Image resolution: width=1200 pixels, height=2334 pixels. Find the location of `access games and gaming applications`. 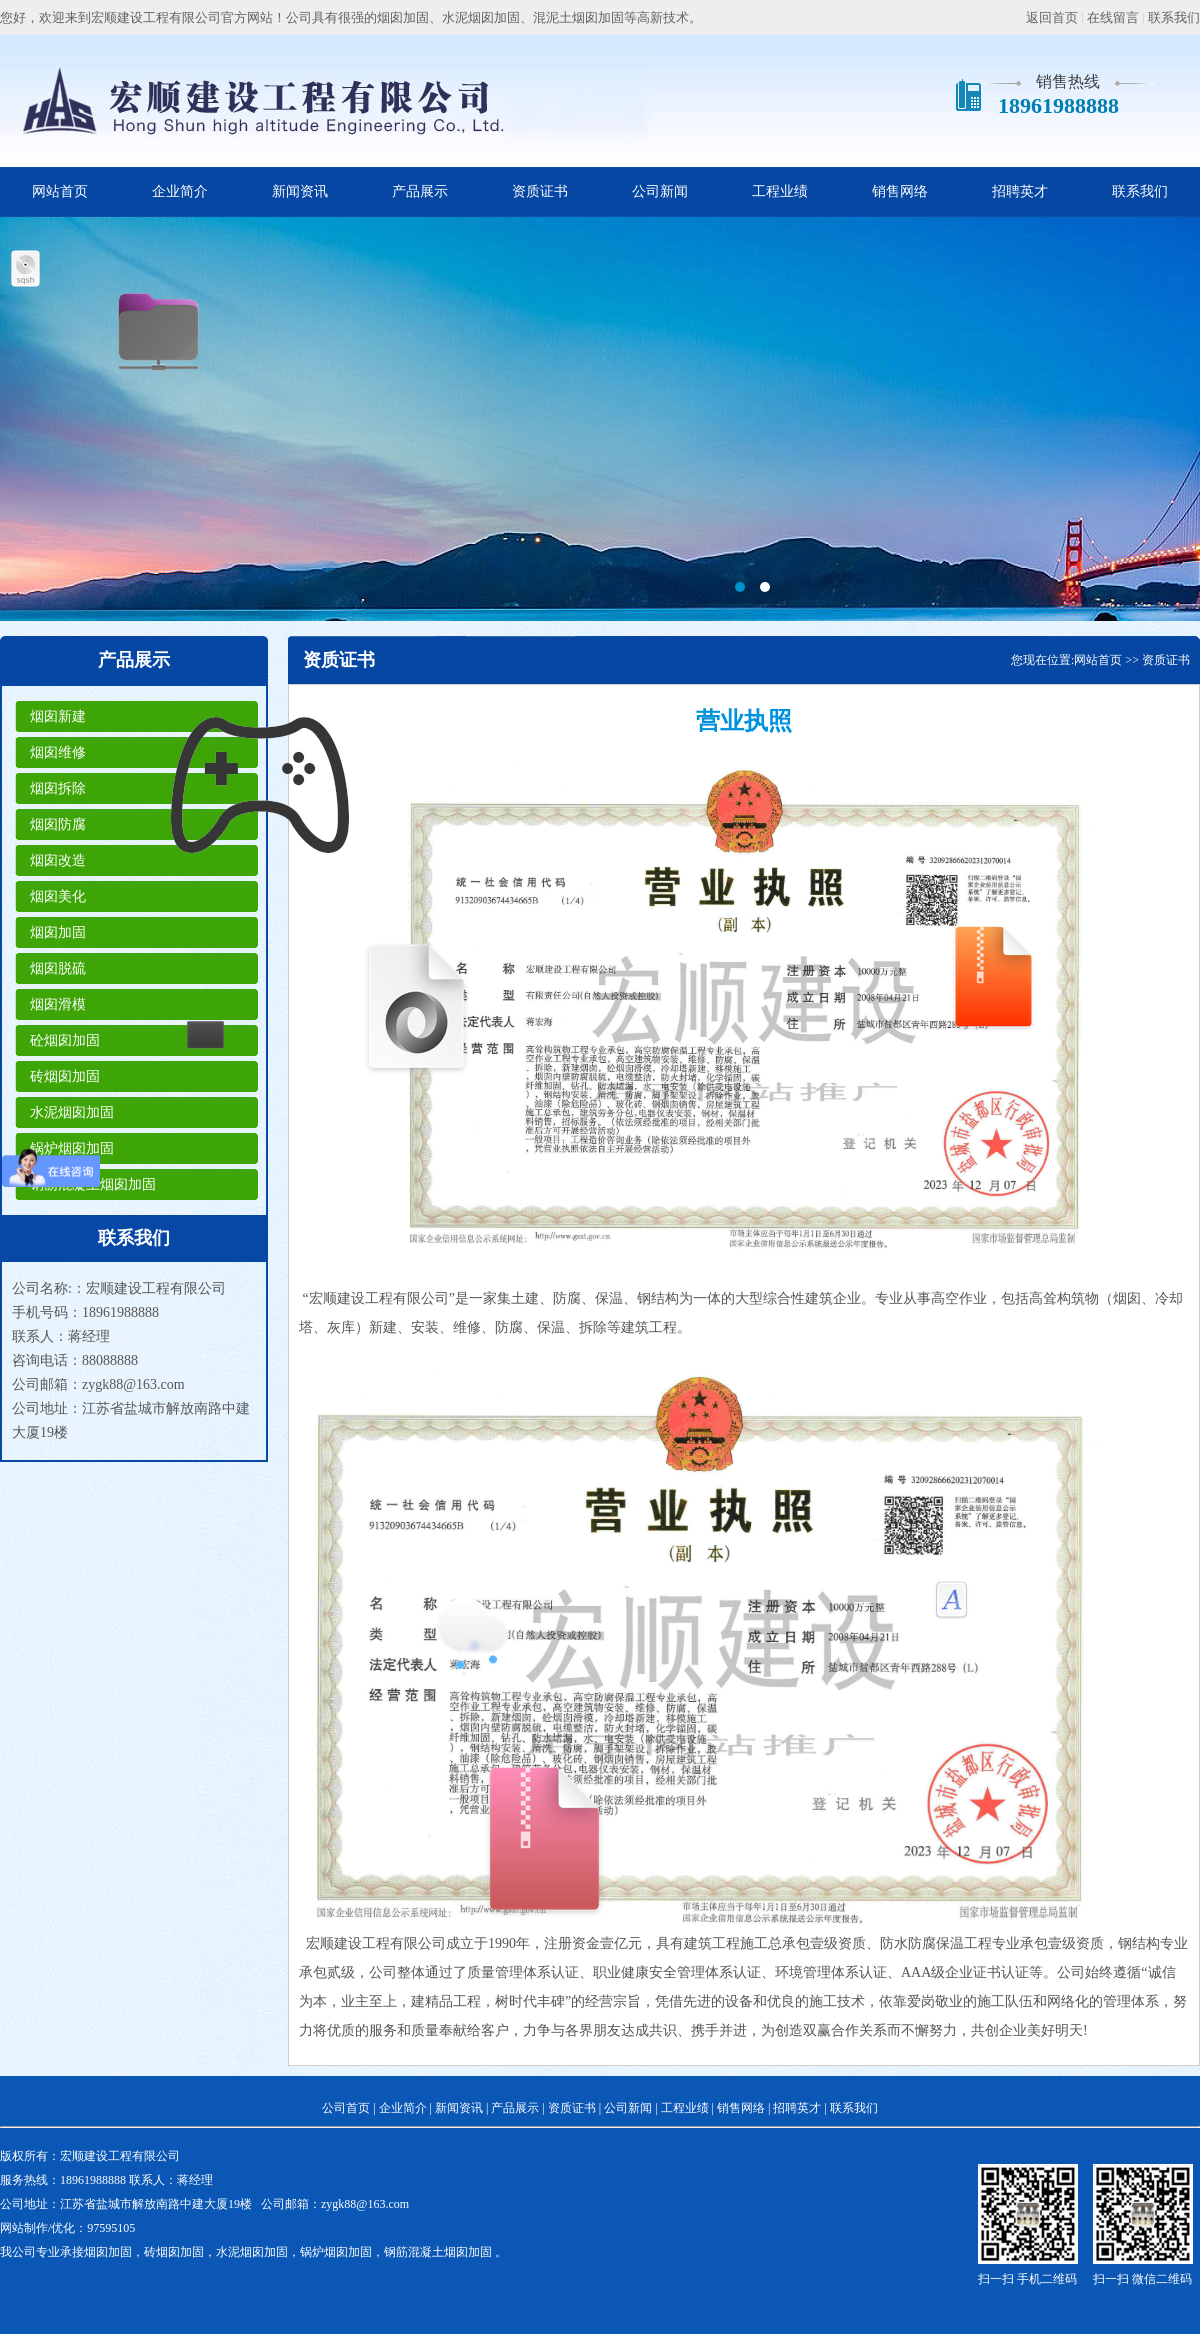

access games and gaming applications is located at coordinates (260, 785).